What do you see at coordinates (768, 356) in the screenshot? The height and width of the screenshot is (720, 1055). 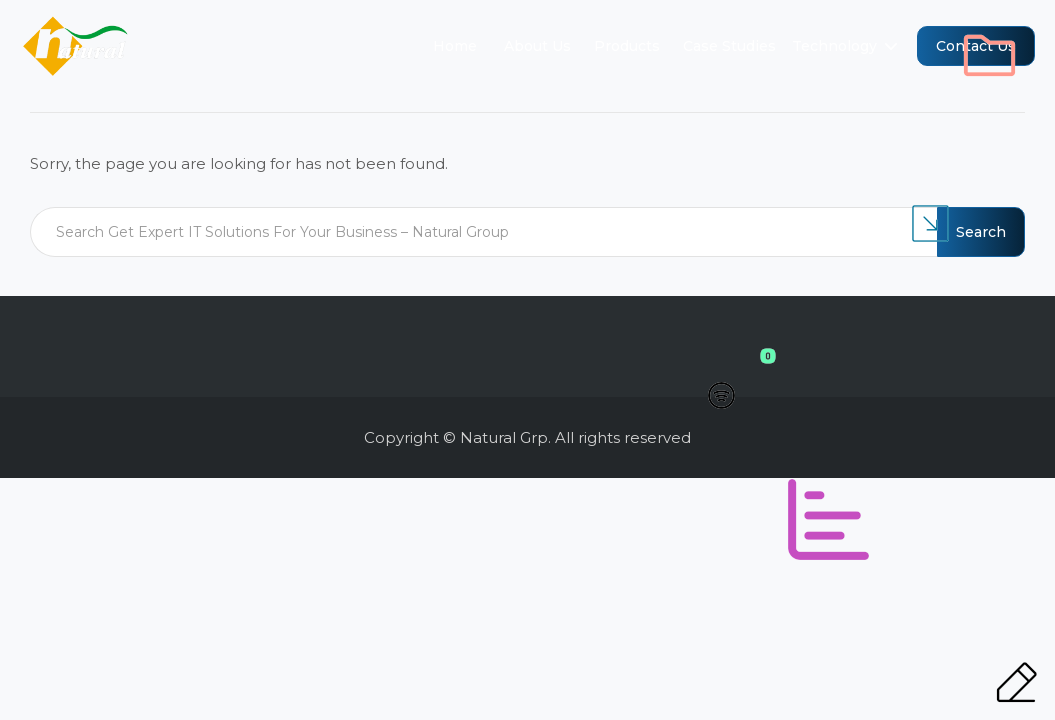 I see `indicates an "O" option or selection in a menu` at bounding box center [768, 356].